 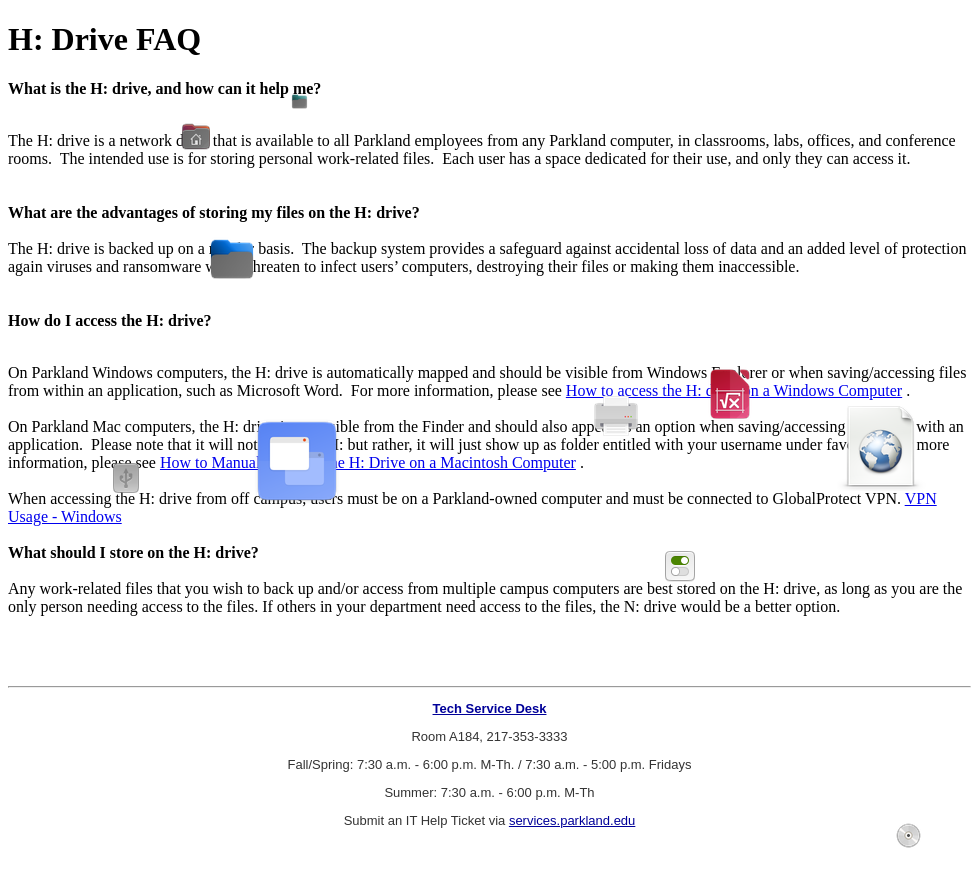 I want to click on drop files here to move them into this folder, so click(x=299, y=101).